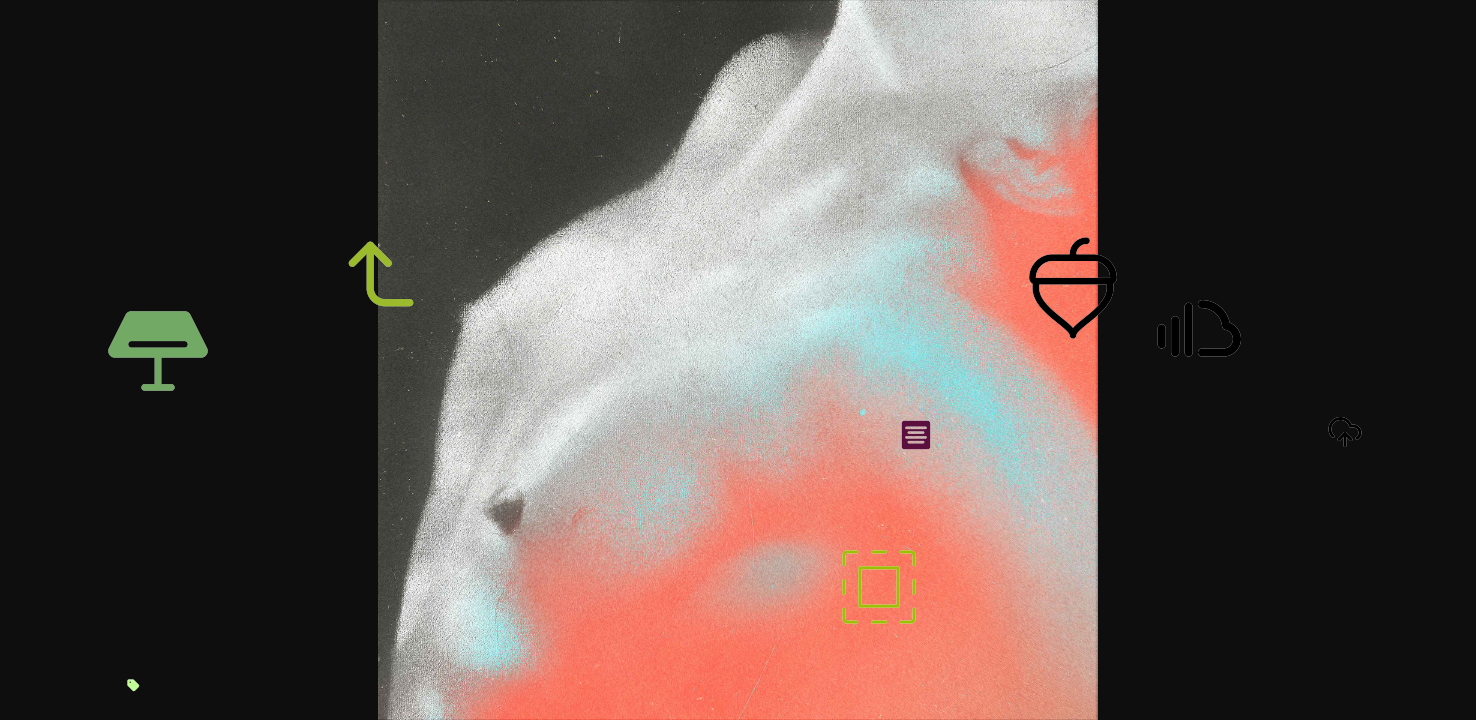  Describe the element at coordinates (1198, 331) in the screenshot. I see `open soundcloud app` at that location.